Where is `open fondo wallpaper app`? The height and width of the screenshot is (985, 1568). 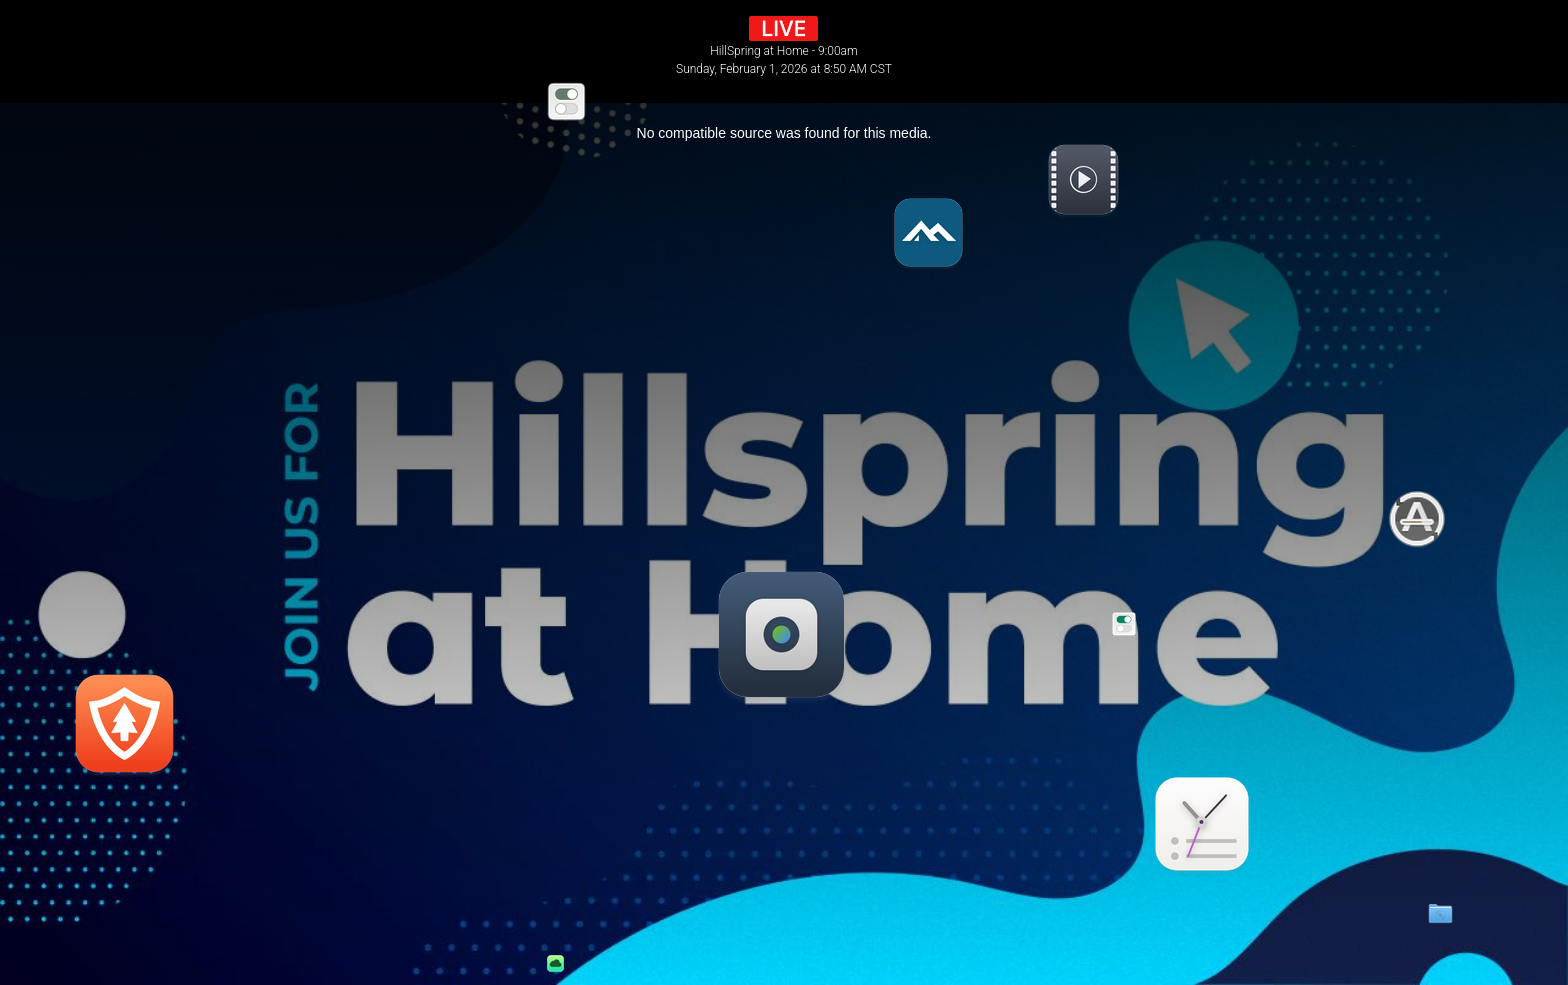 open fondo wallpaper app is located at coordinates (781, 634).